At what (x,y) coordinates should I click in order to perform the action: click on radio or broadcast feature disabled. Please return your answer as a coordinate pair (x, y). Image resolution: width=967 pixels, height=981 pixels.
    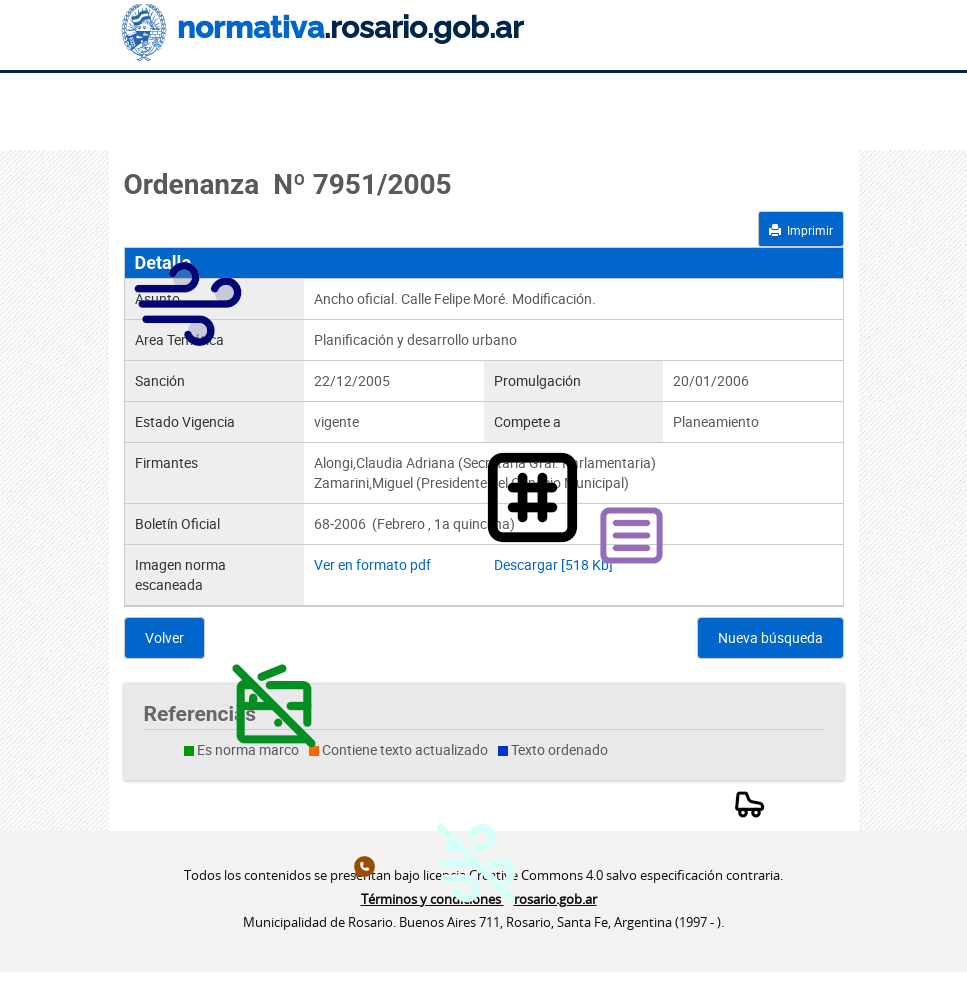
    Looking at the image, I should click on (274, 706).